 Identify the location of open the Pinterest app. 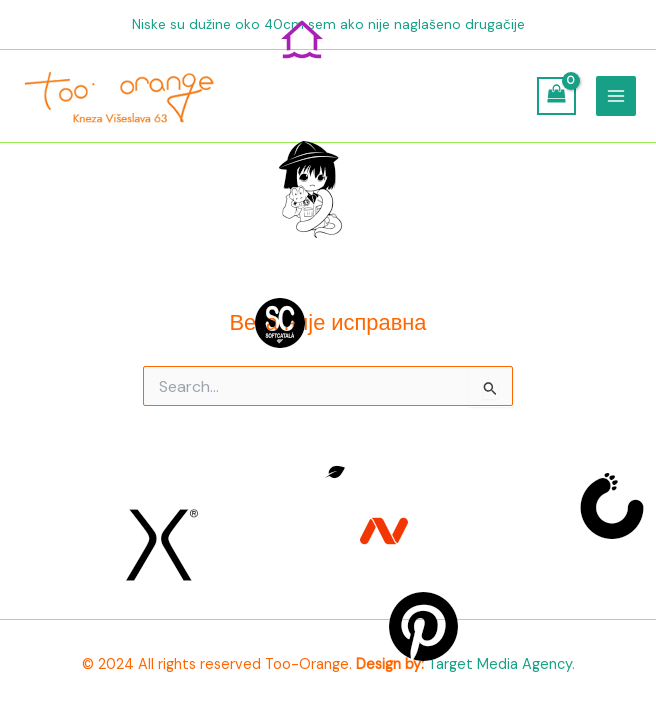
(423, 626).